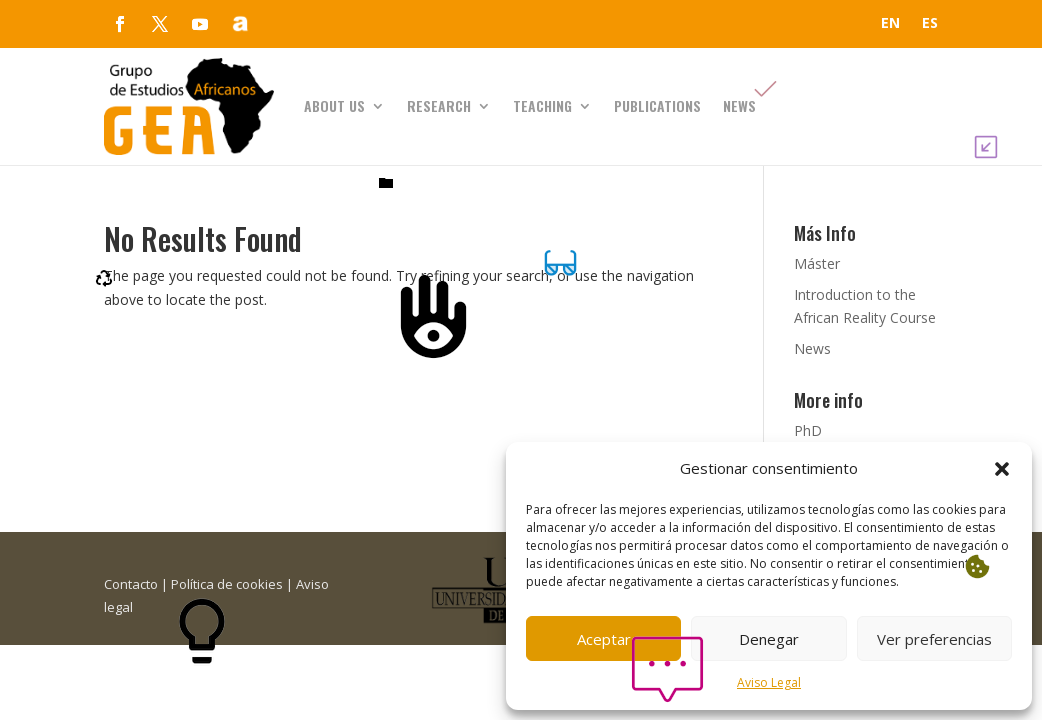 This screenshot has height=720, width=1042. I want to click on toggle summer or vacation mode, so click(560, 263).